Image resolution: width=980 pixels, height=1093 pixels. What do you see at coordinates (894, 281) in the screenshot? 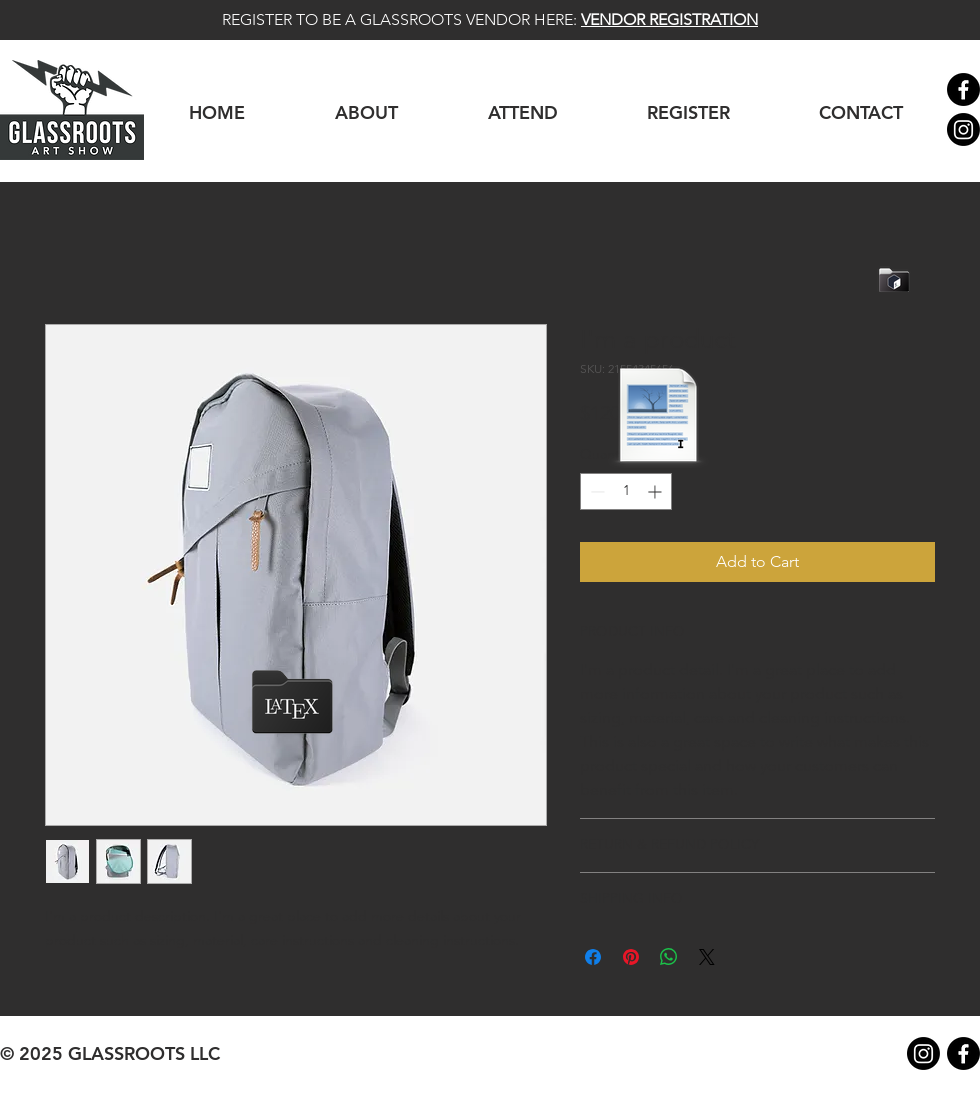
I see `open folder containing bash scripts` at bounding box center [894, 281].